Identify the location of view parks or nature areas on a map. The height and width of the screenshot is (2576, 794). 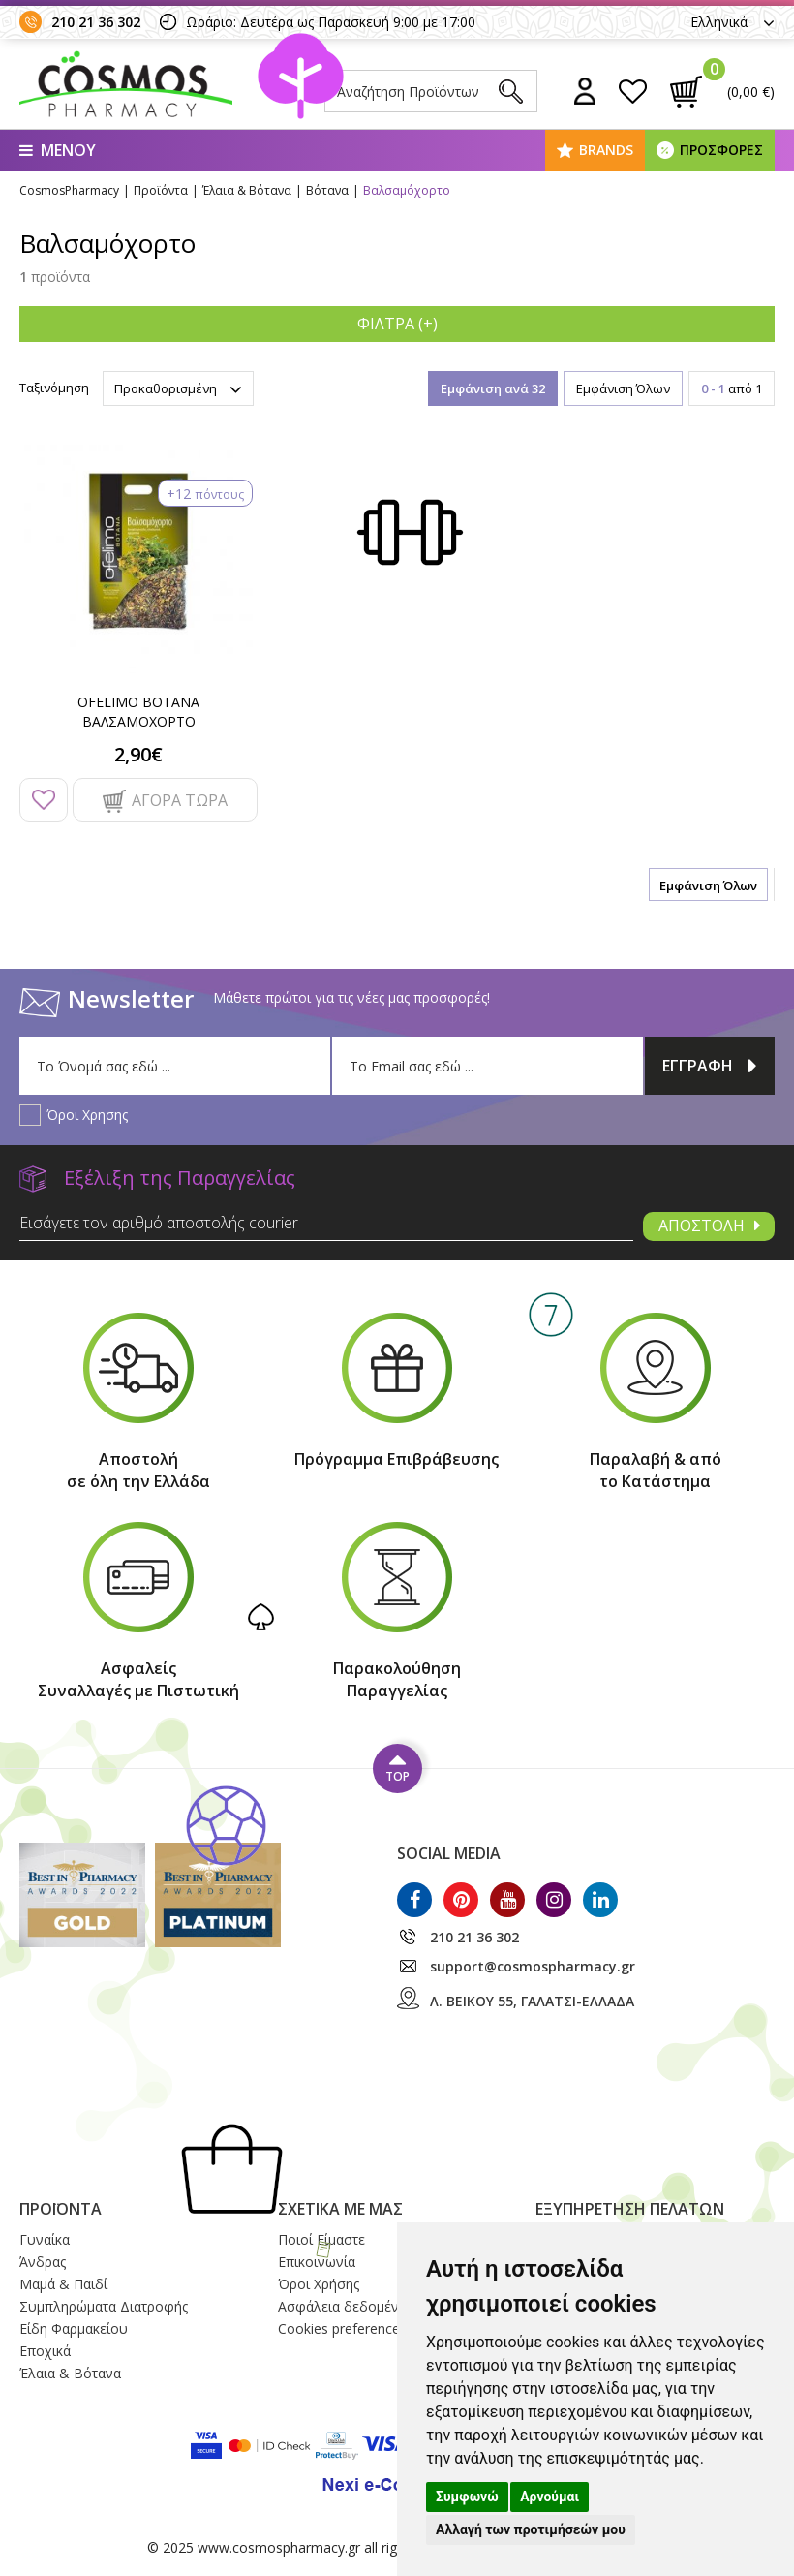
(300, 76).